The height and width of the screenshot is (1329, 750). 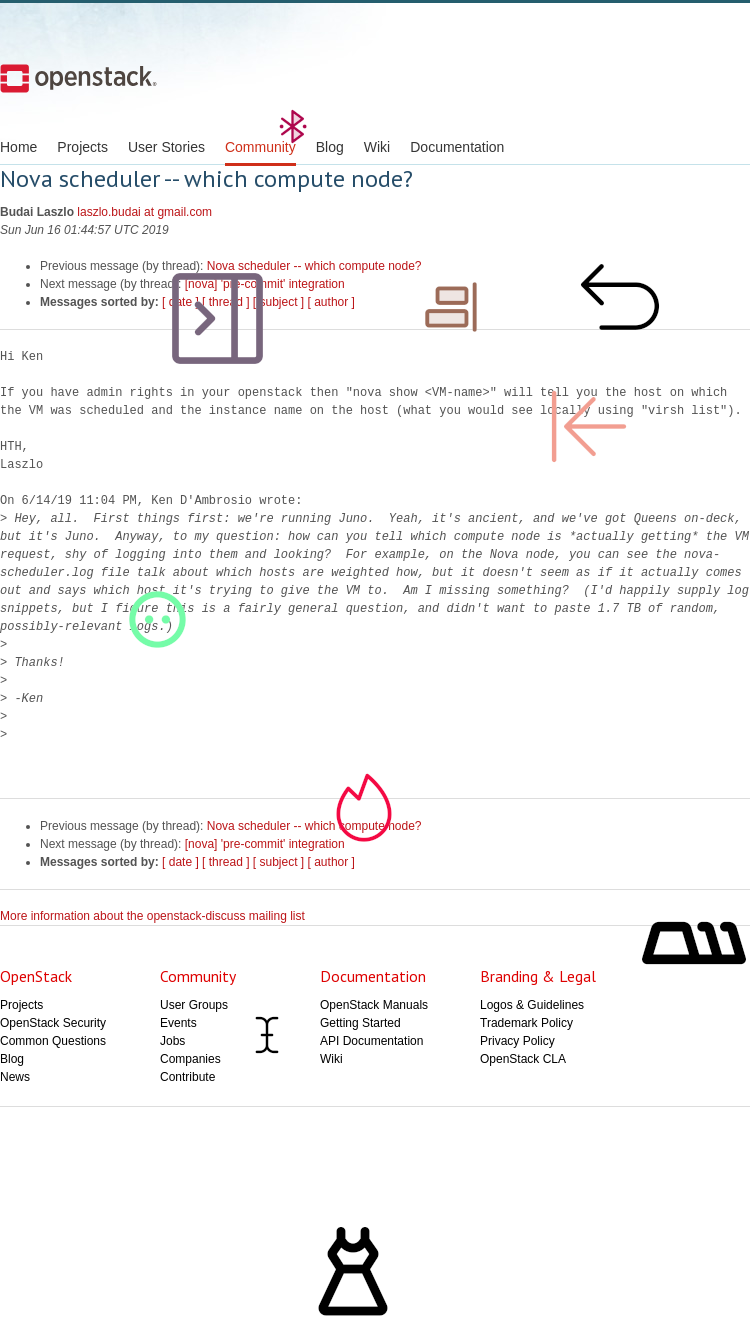 I want to click on indicates trending or popular content, so click(x=364, y=809).